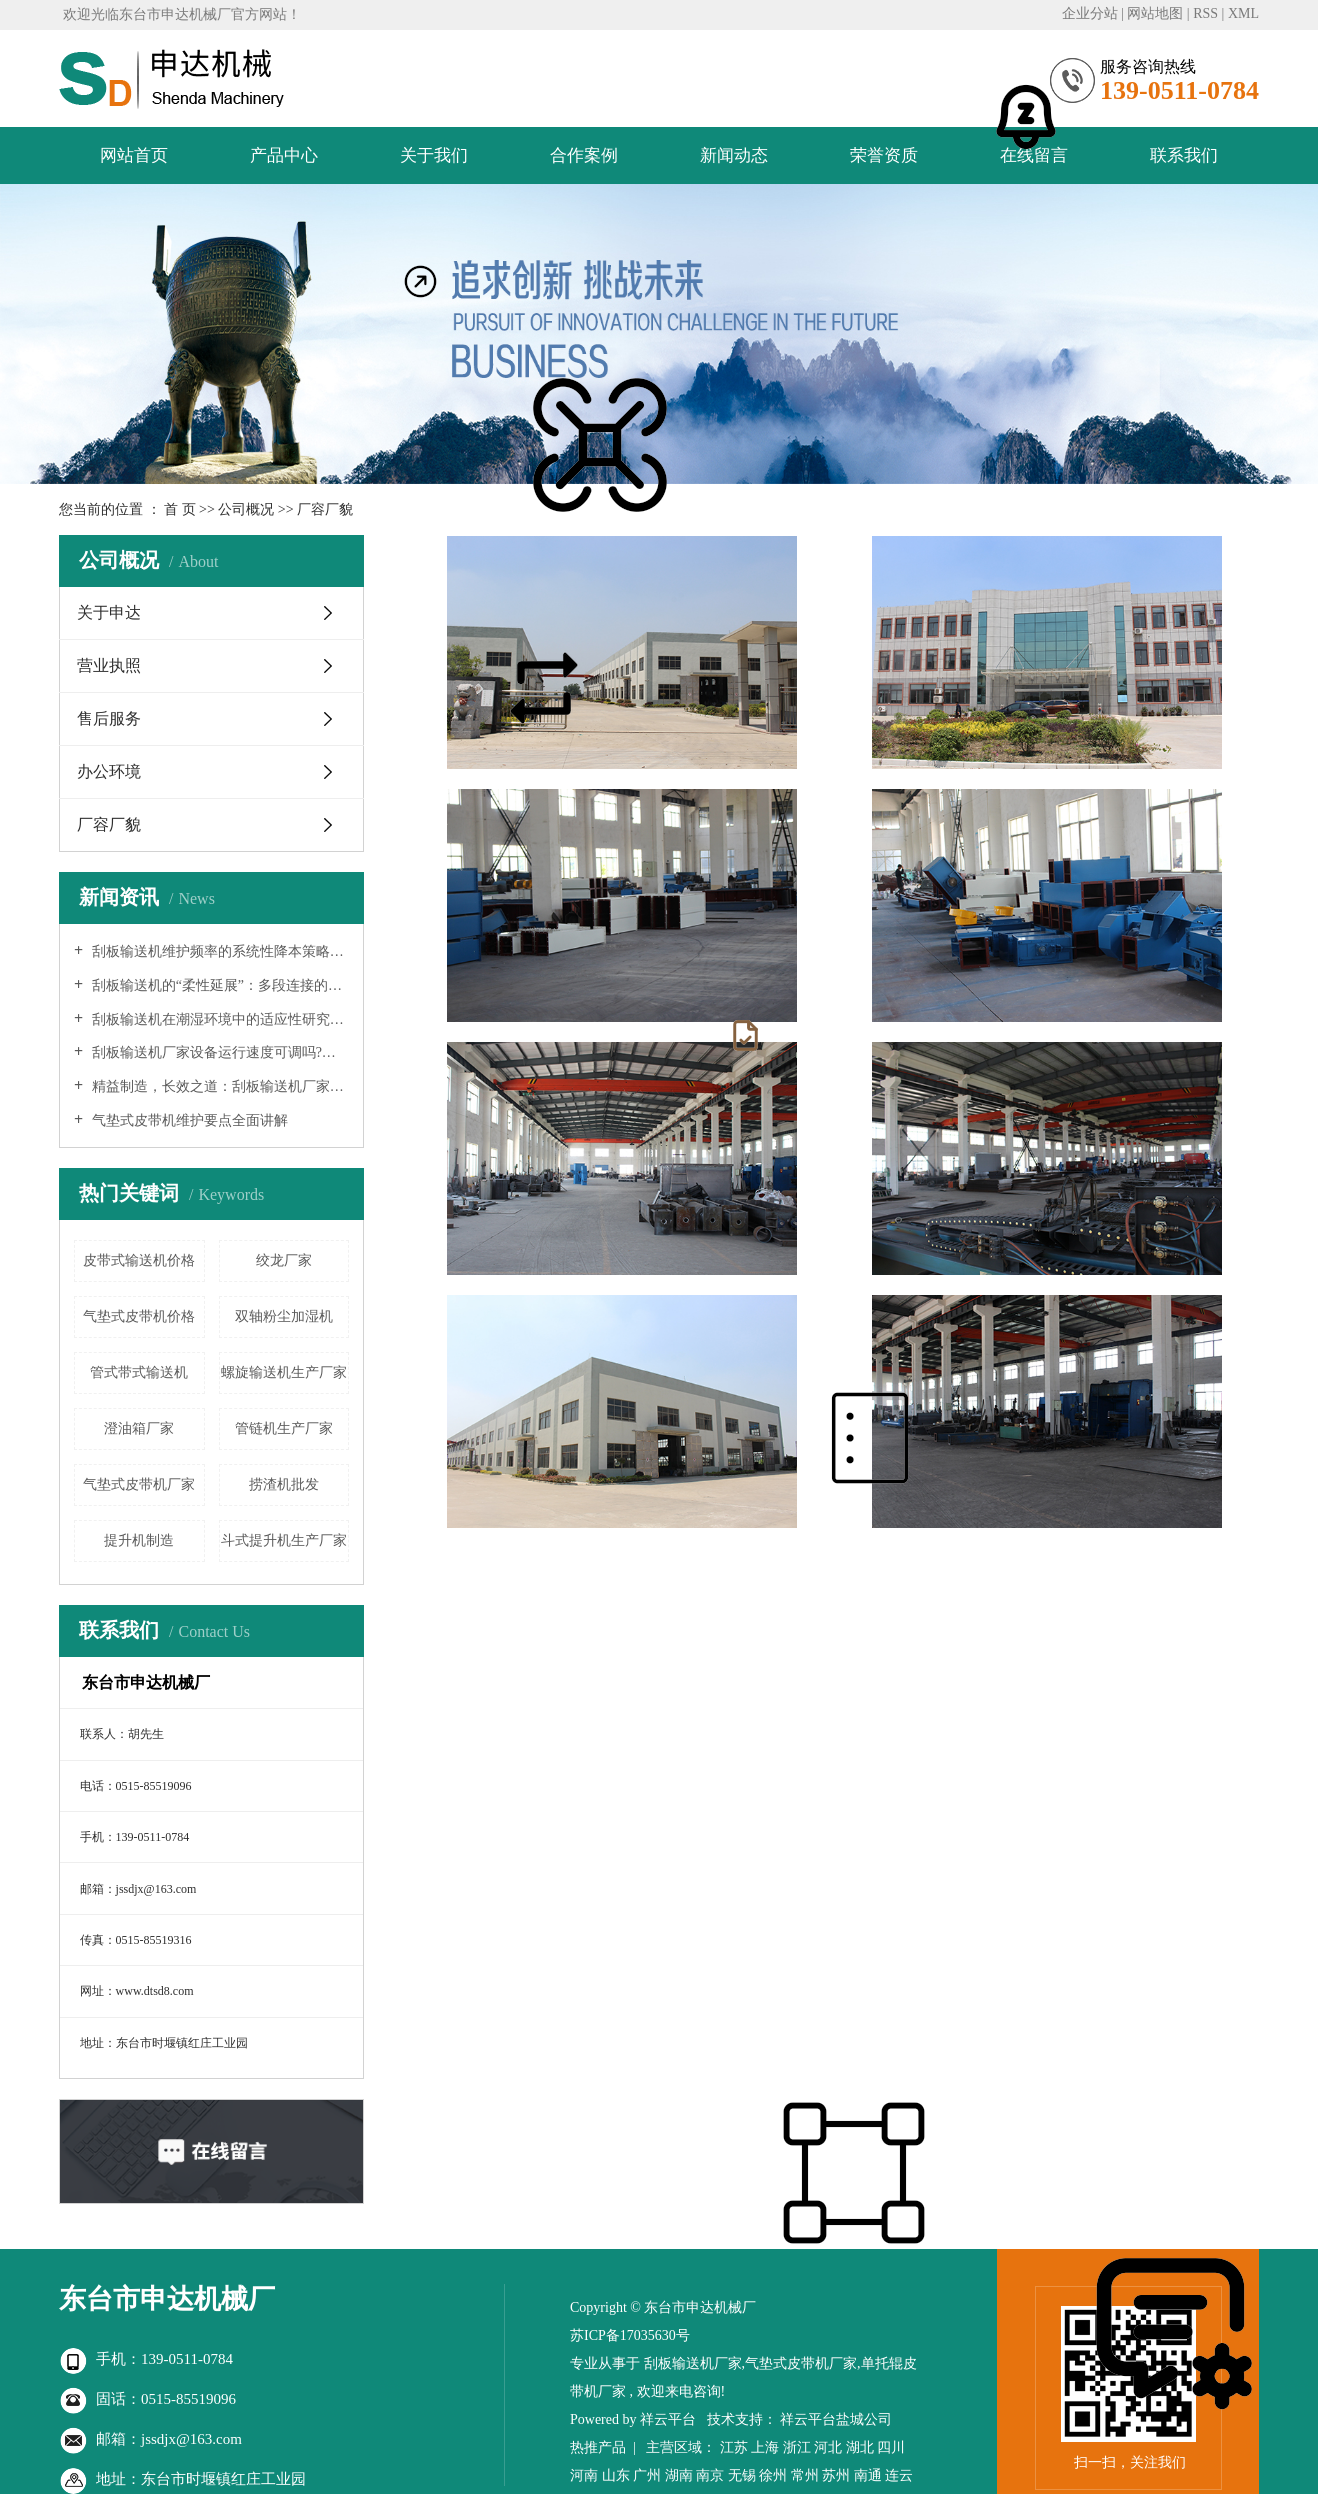 This screenshot has height=2494, width=1318. What do you see at coordinates (870, 1438) in the screenshot?
I see `view screenplay or script documents` at bounding box center [870, 1438].